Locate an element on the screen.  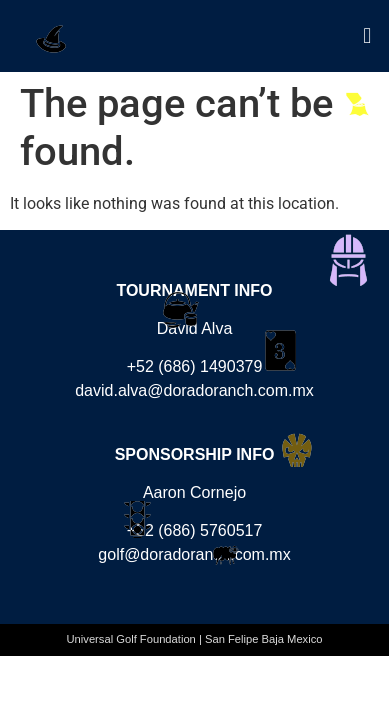
tea ceremony or tea-related game feature is located at coordinates (181, 310).